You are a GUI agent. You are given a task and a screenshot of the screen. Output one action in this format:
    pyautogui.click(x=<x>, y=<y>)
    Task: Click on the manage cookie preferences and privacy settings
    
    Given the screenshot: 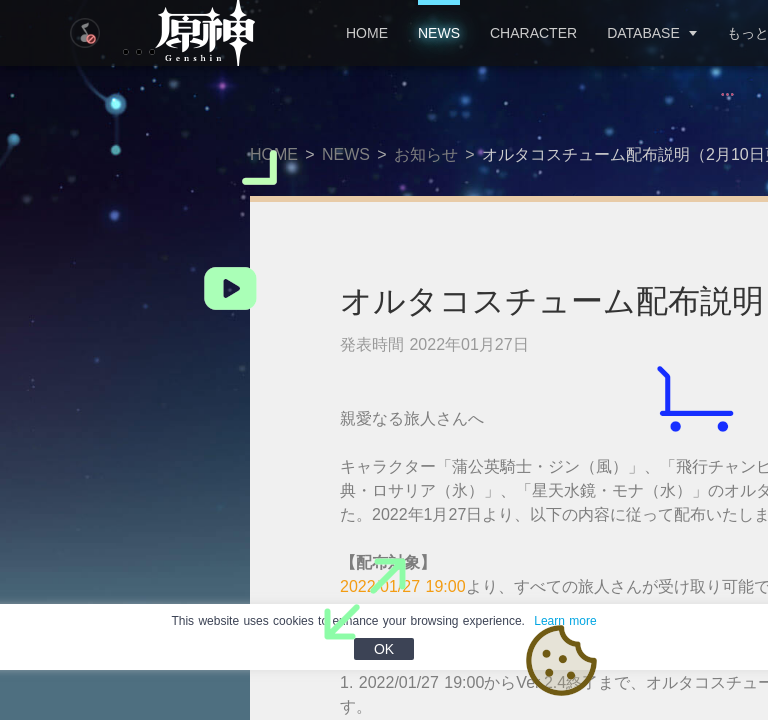 What is the action you would take?
    pyautogui.click(x=561, y=660)
    